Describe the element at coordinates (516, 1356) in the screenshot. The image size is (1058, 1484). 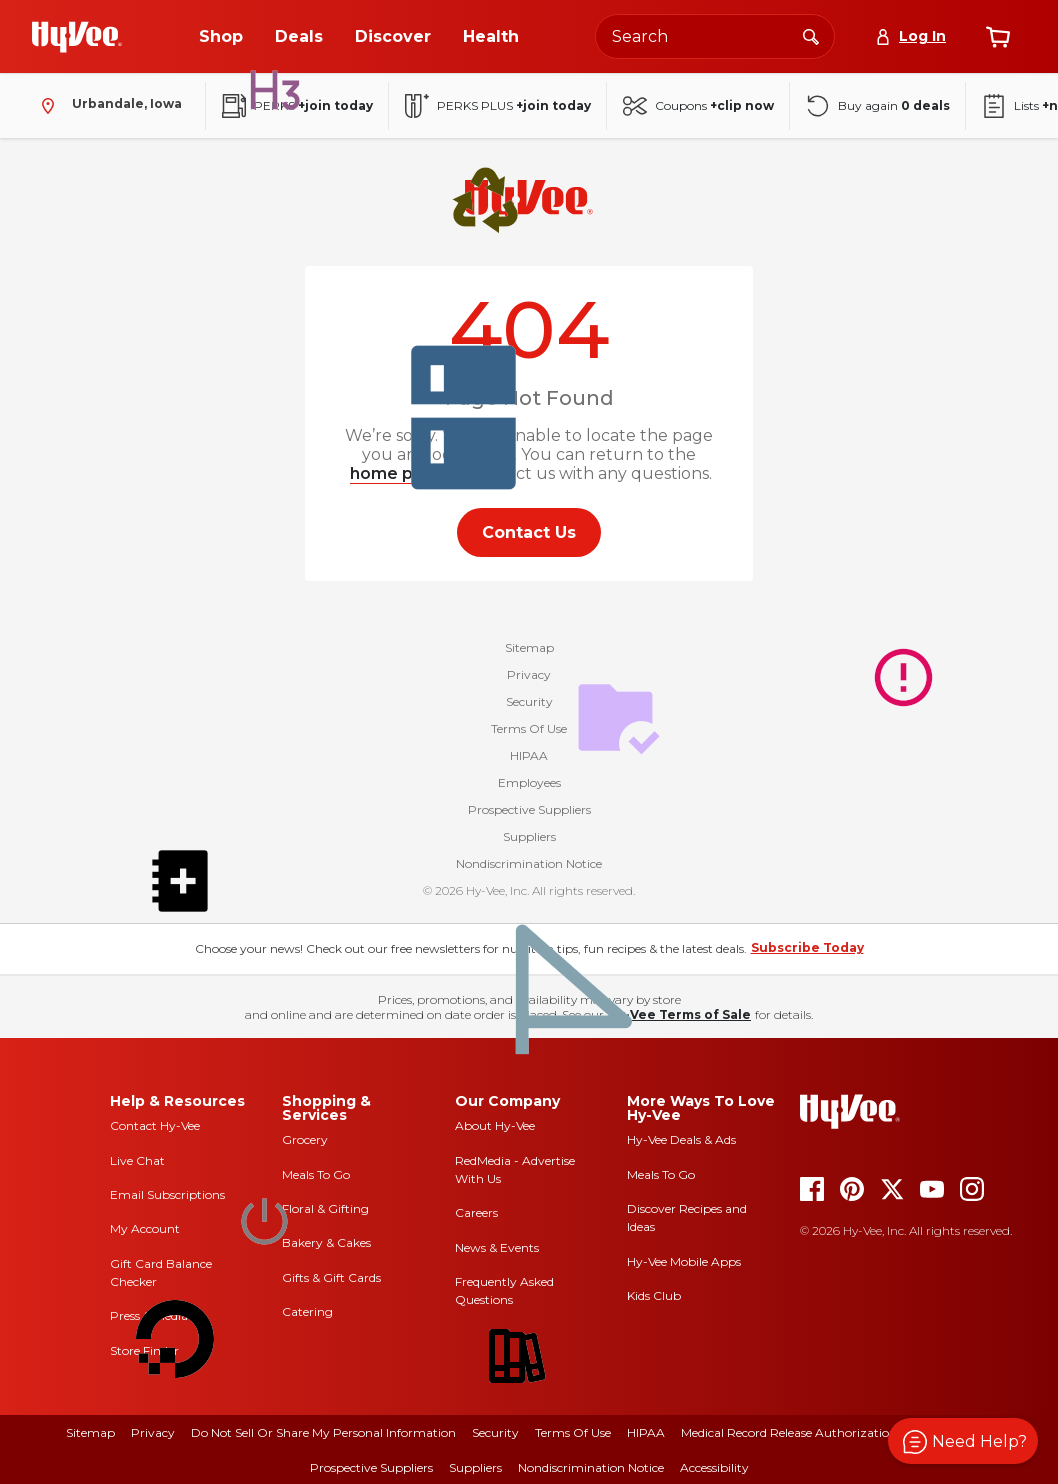
I see `browse your digital library` at that location.